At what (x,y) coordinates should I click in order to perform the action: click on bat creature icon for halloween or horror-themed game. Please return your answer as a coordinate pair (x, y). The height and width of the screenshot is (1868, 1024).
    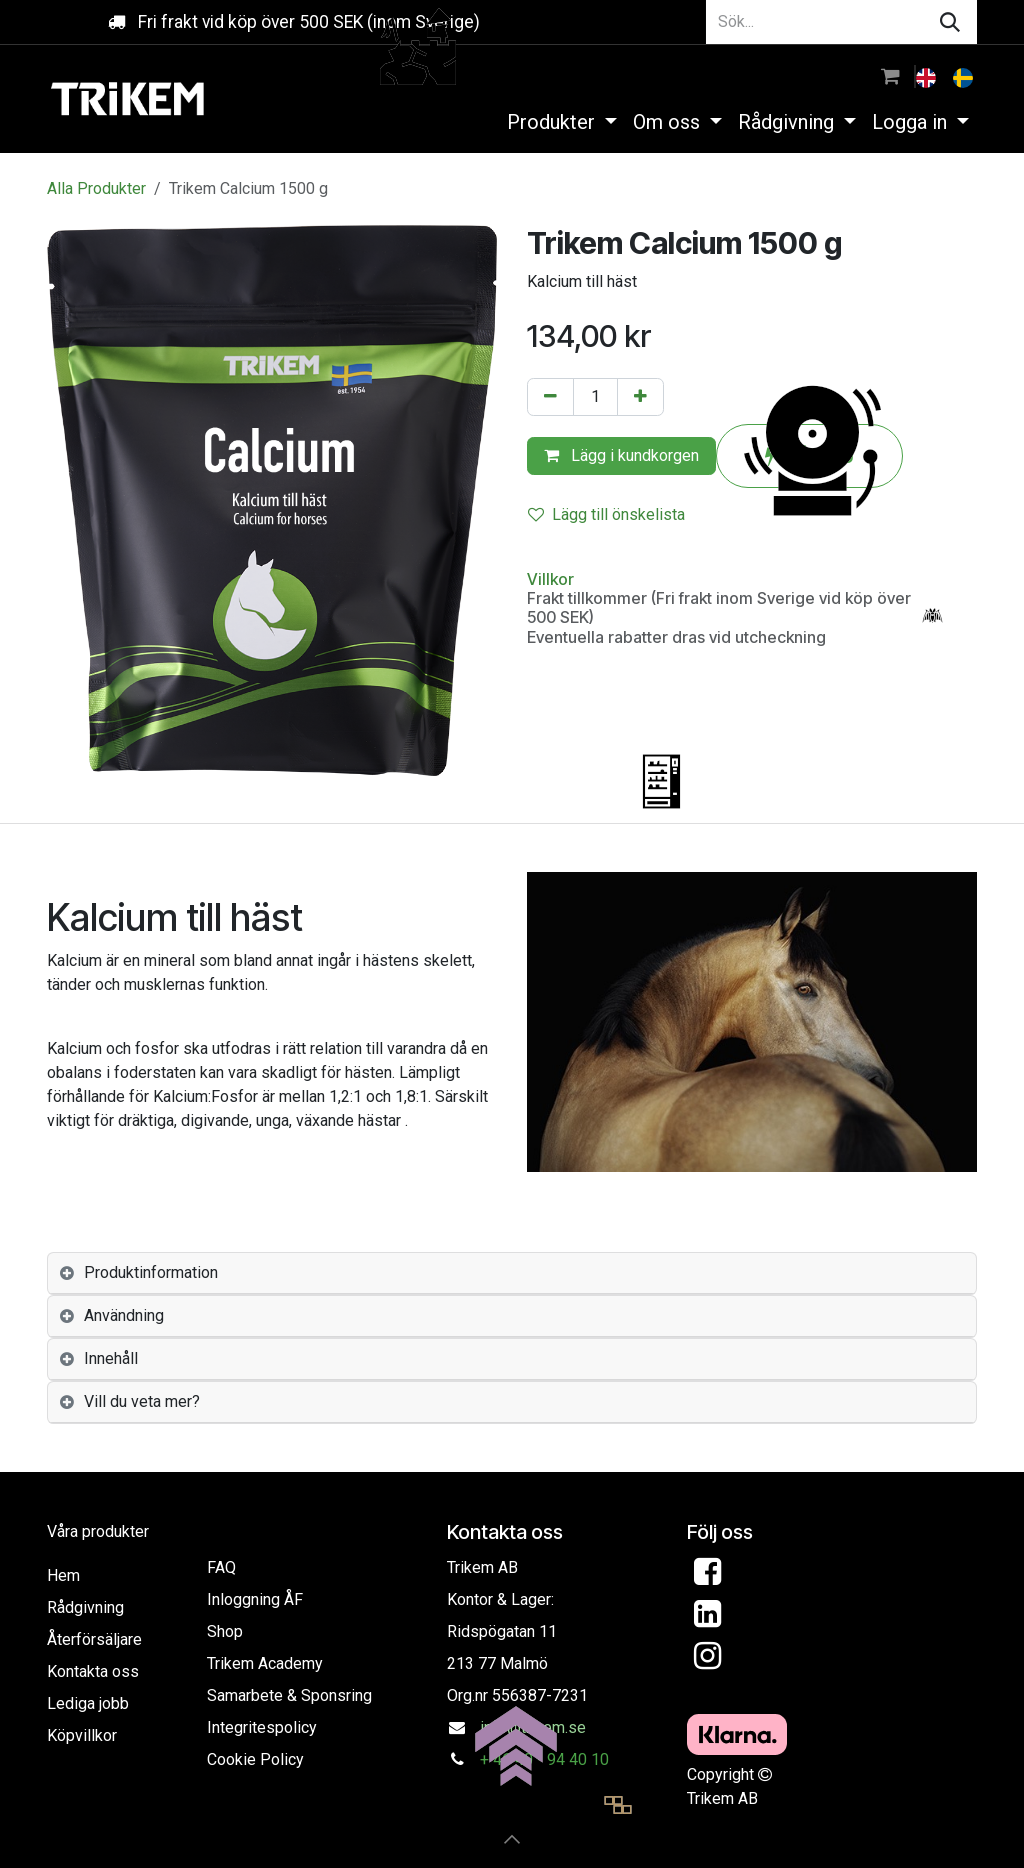
    Looking at the image, I should click on (932, 615).